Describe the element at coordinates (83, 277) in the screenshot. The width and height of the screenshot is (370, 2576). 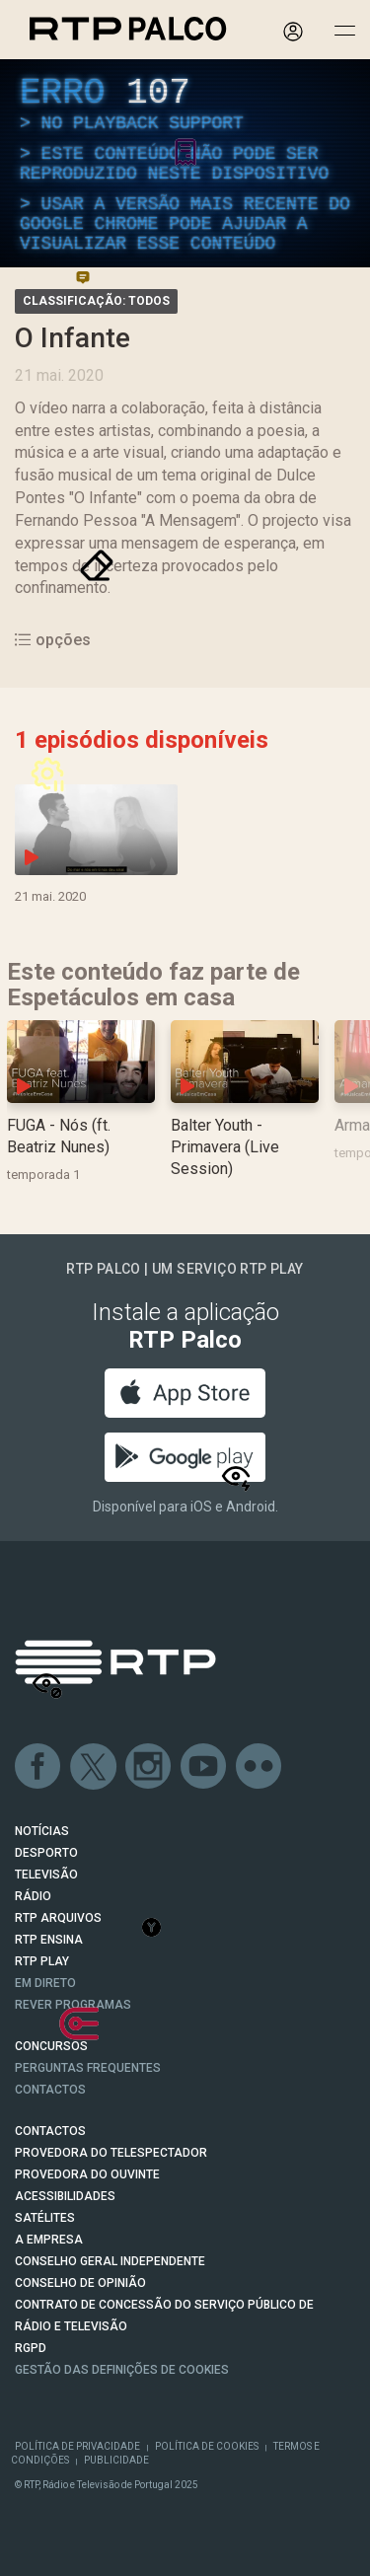
I see `open messaging or chat` at that location.